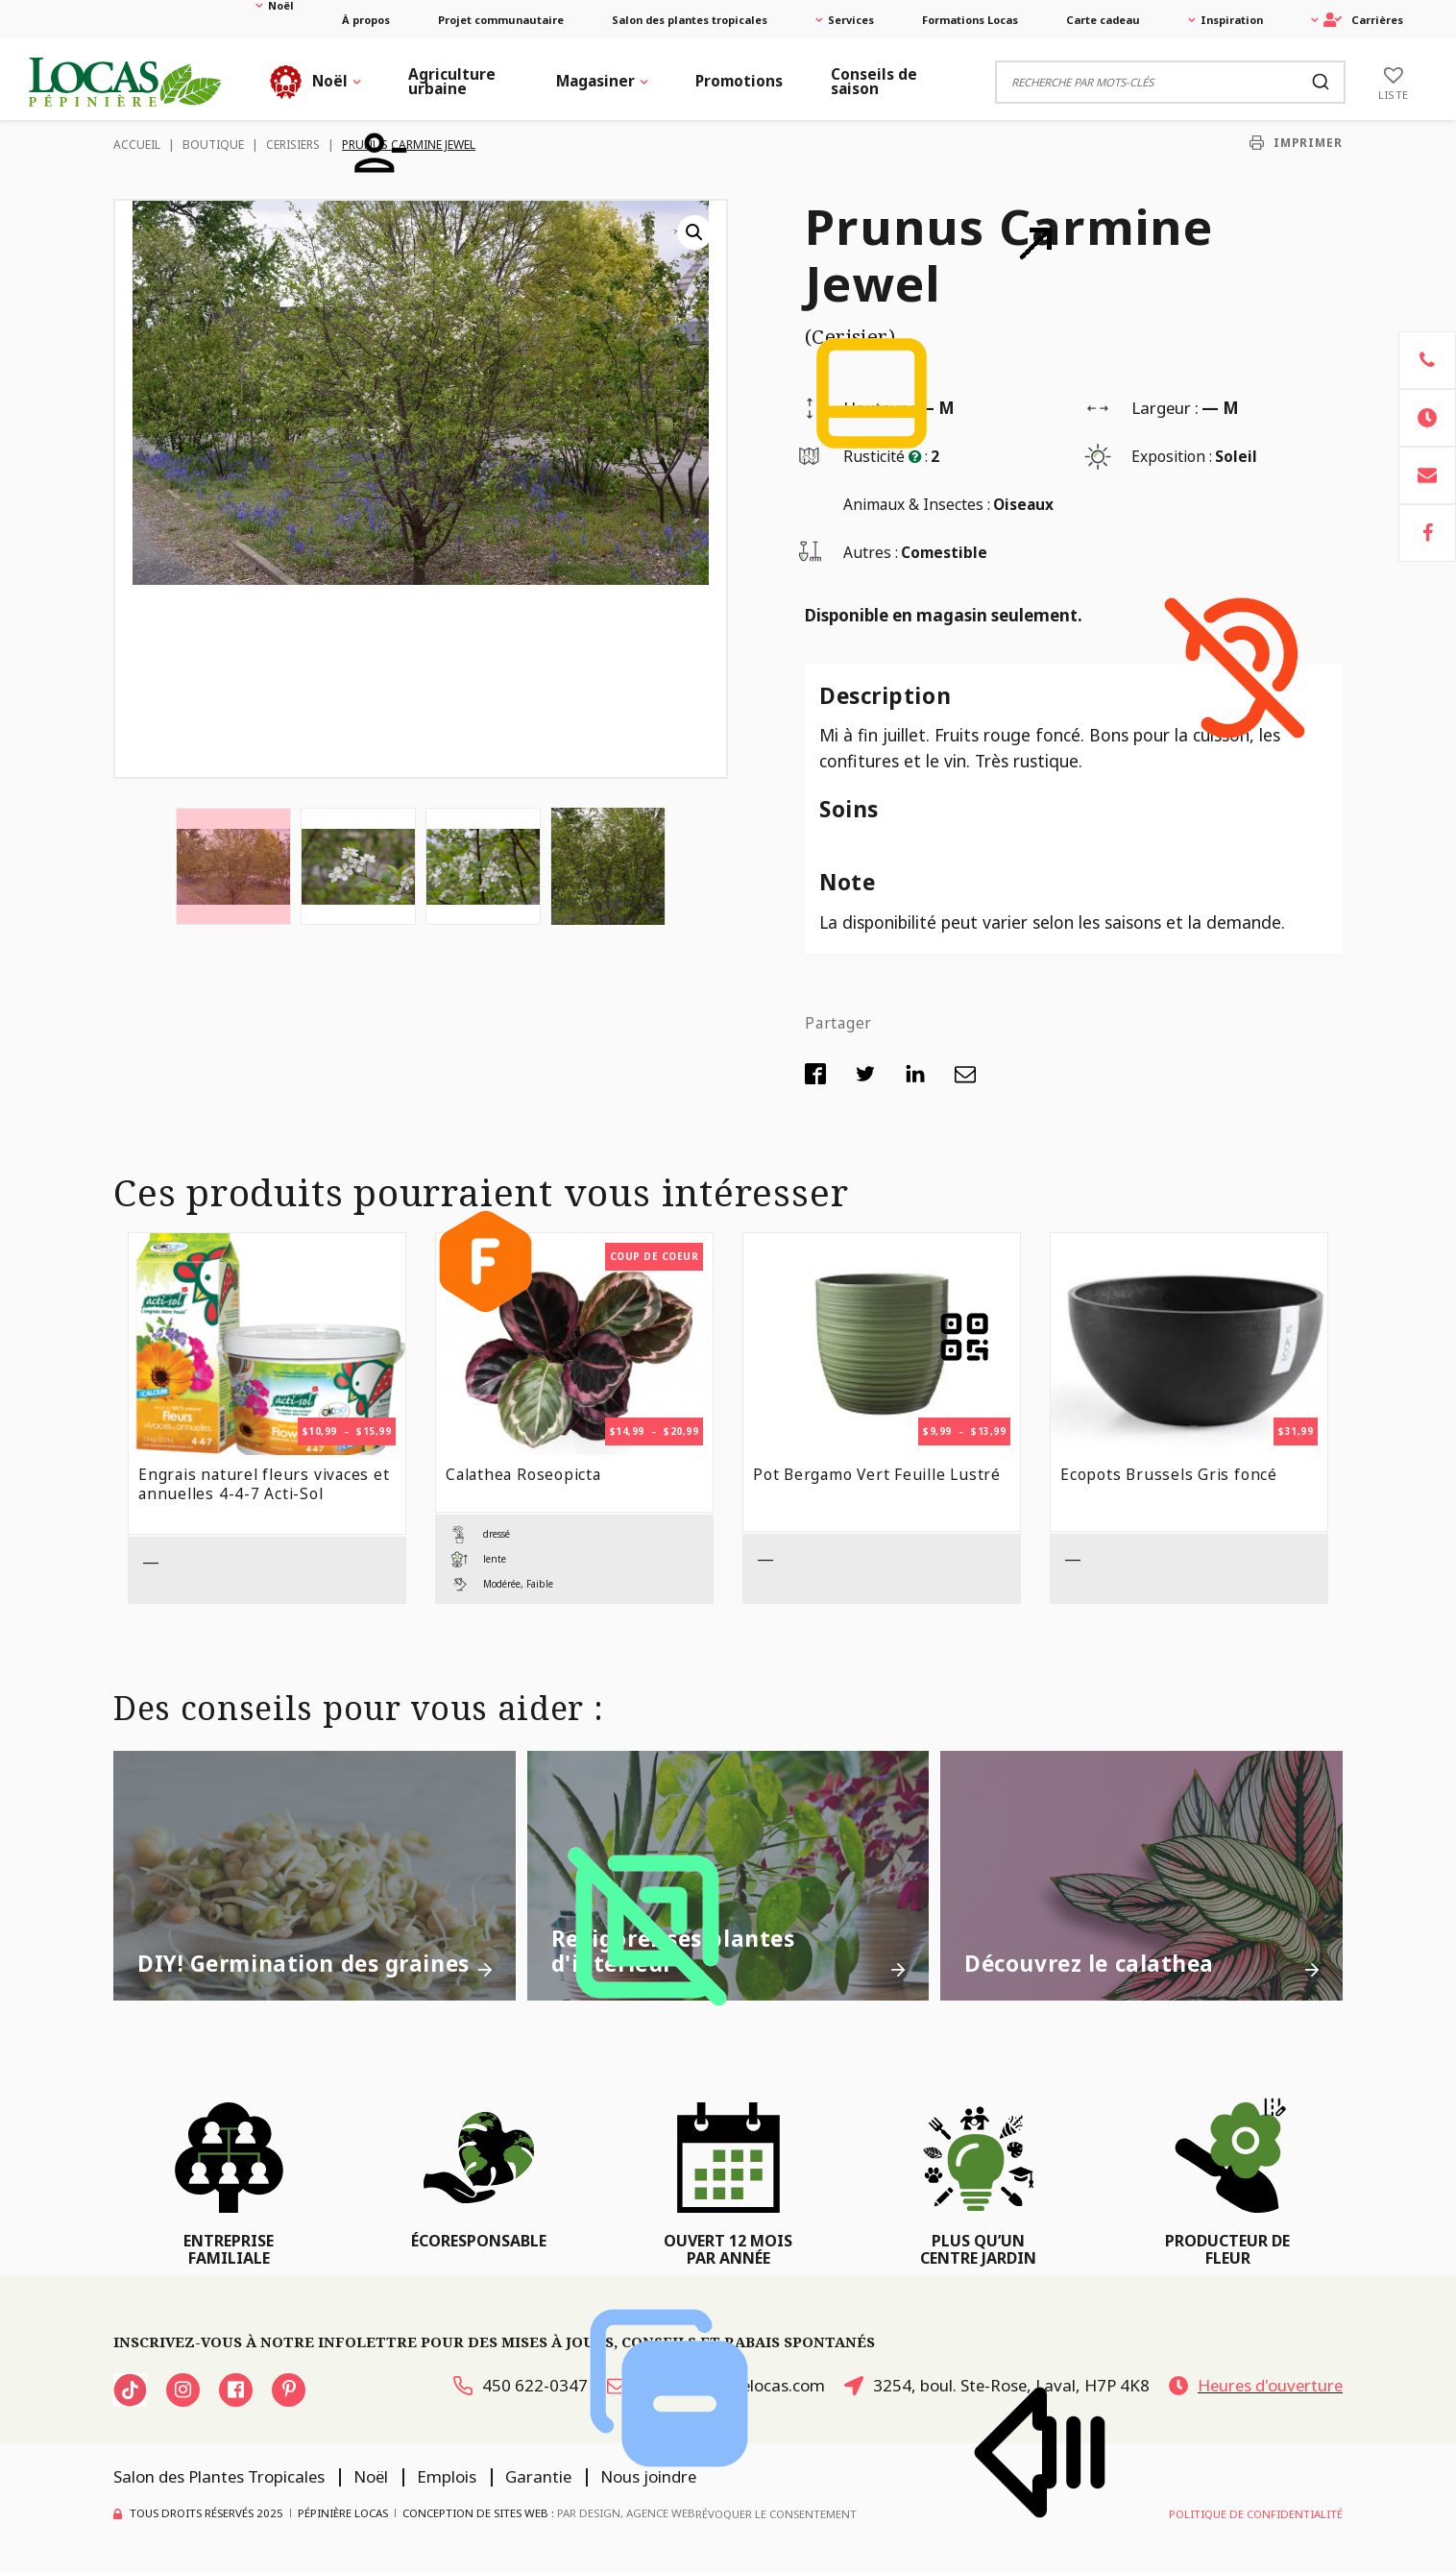 The width and height of the screenshot is (1456, 2572). What do you see at coordinates (668, 2388) in the screenshot?
I see `remove an item from clipboard` at bounding box center [668, 2388].